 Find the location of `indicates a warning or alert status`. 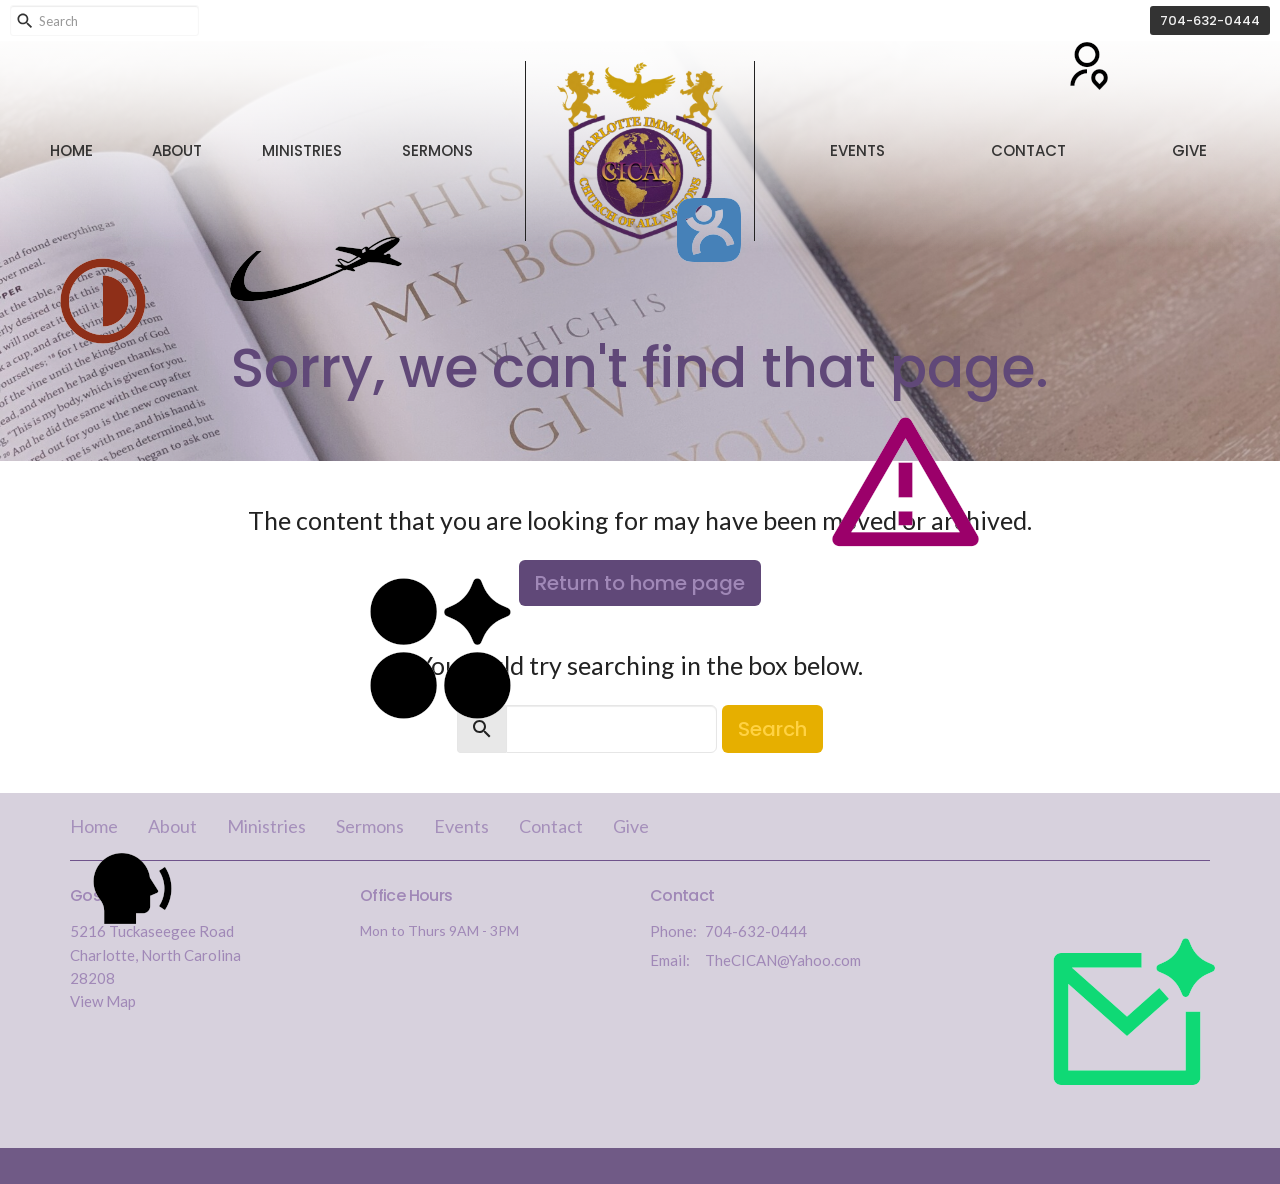

indicates a warning or alert status is located at coordinates (905, 483).